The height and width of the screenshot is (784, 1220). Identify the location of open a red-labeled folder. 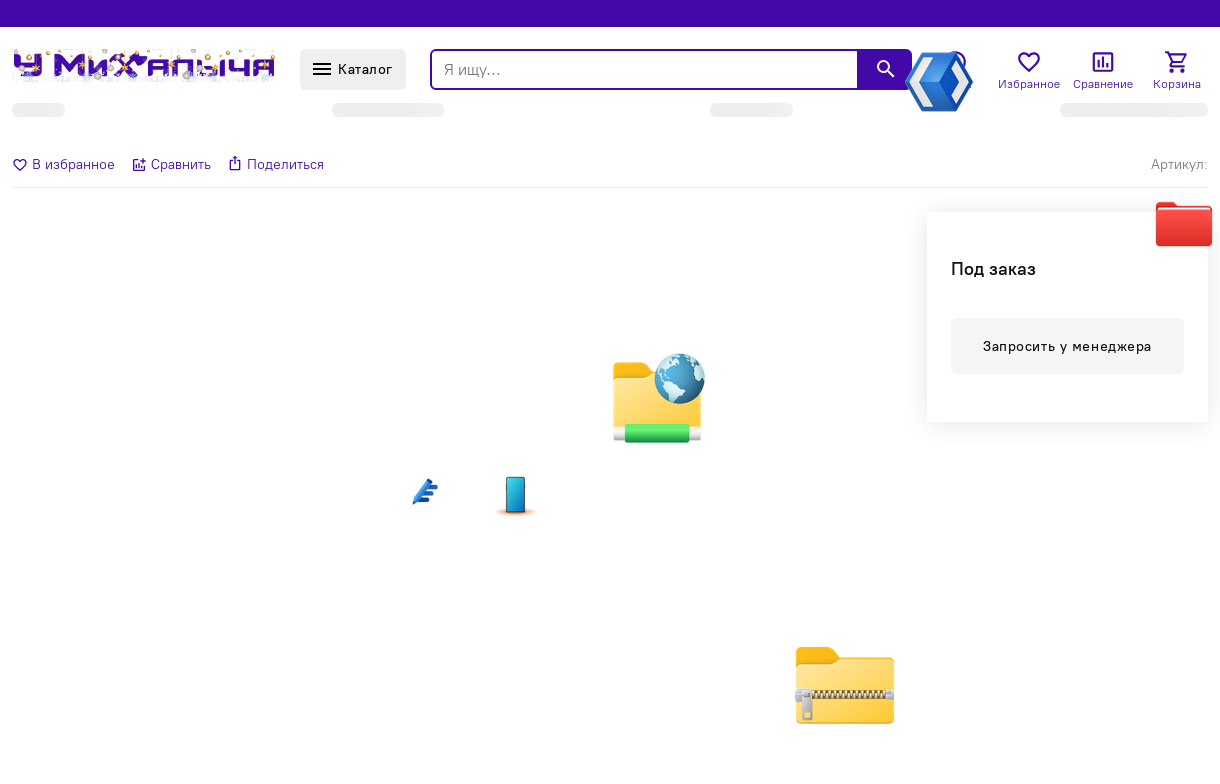
(1184, 224).